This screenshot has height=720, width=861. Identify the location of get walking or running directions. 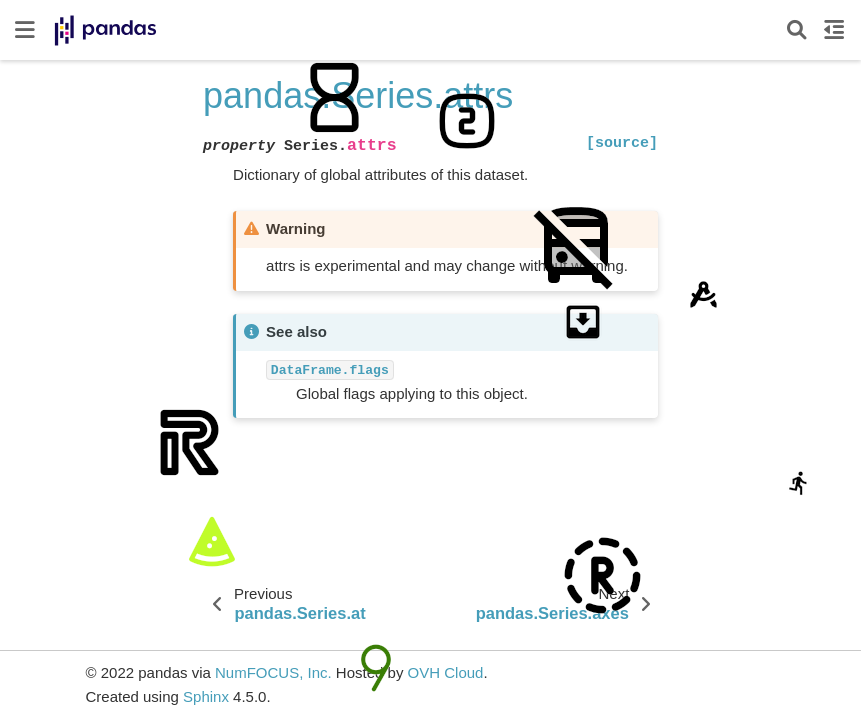
(799, 483).